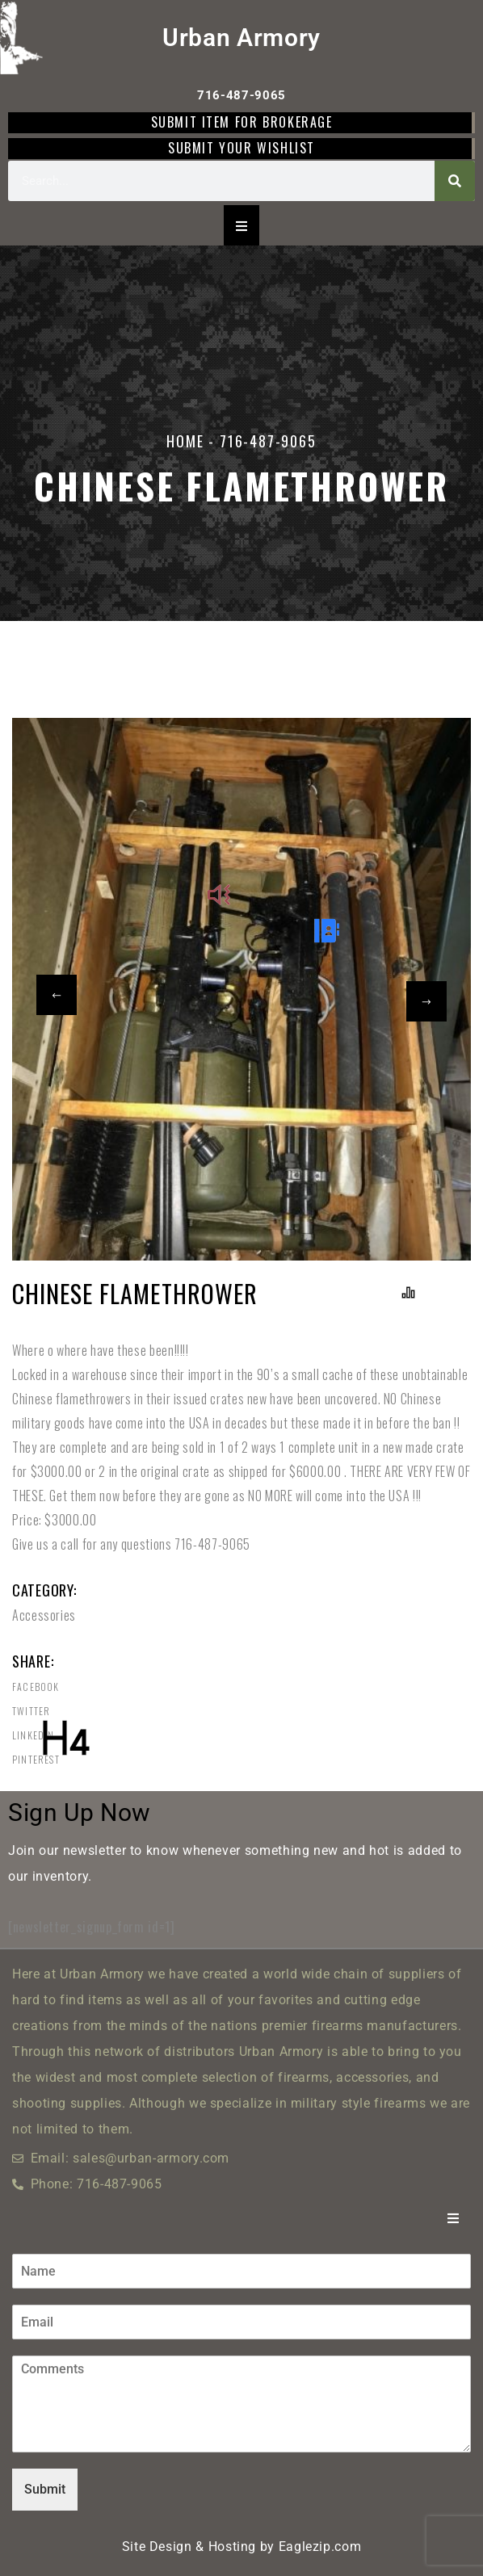 The height and width of the screenshot is (2576, 483). I want to click on view analytics or statistics, so click(408, 1292).